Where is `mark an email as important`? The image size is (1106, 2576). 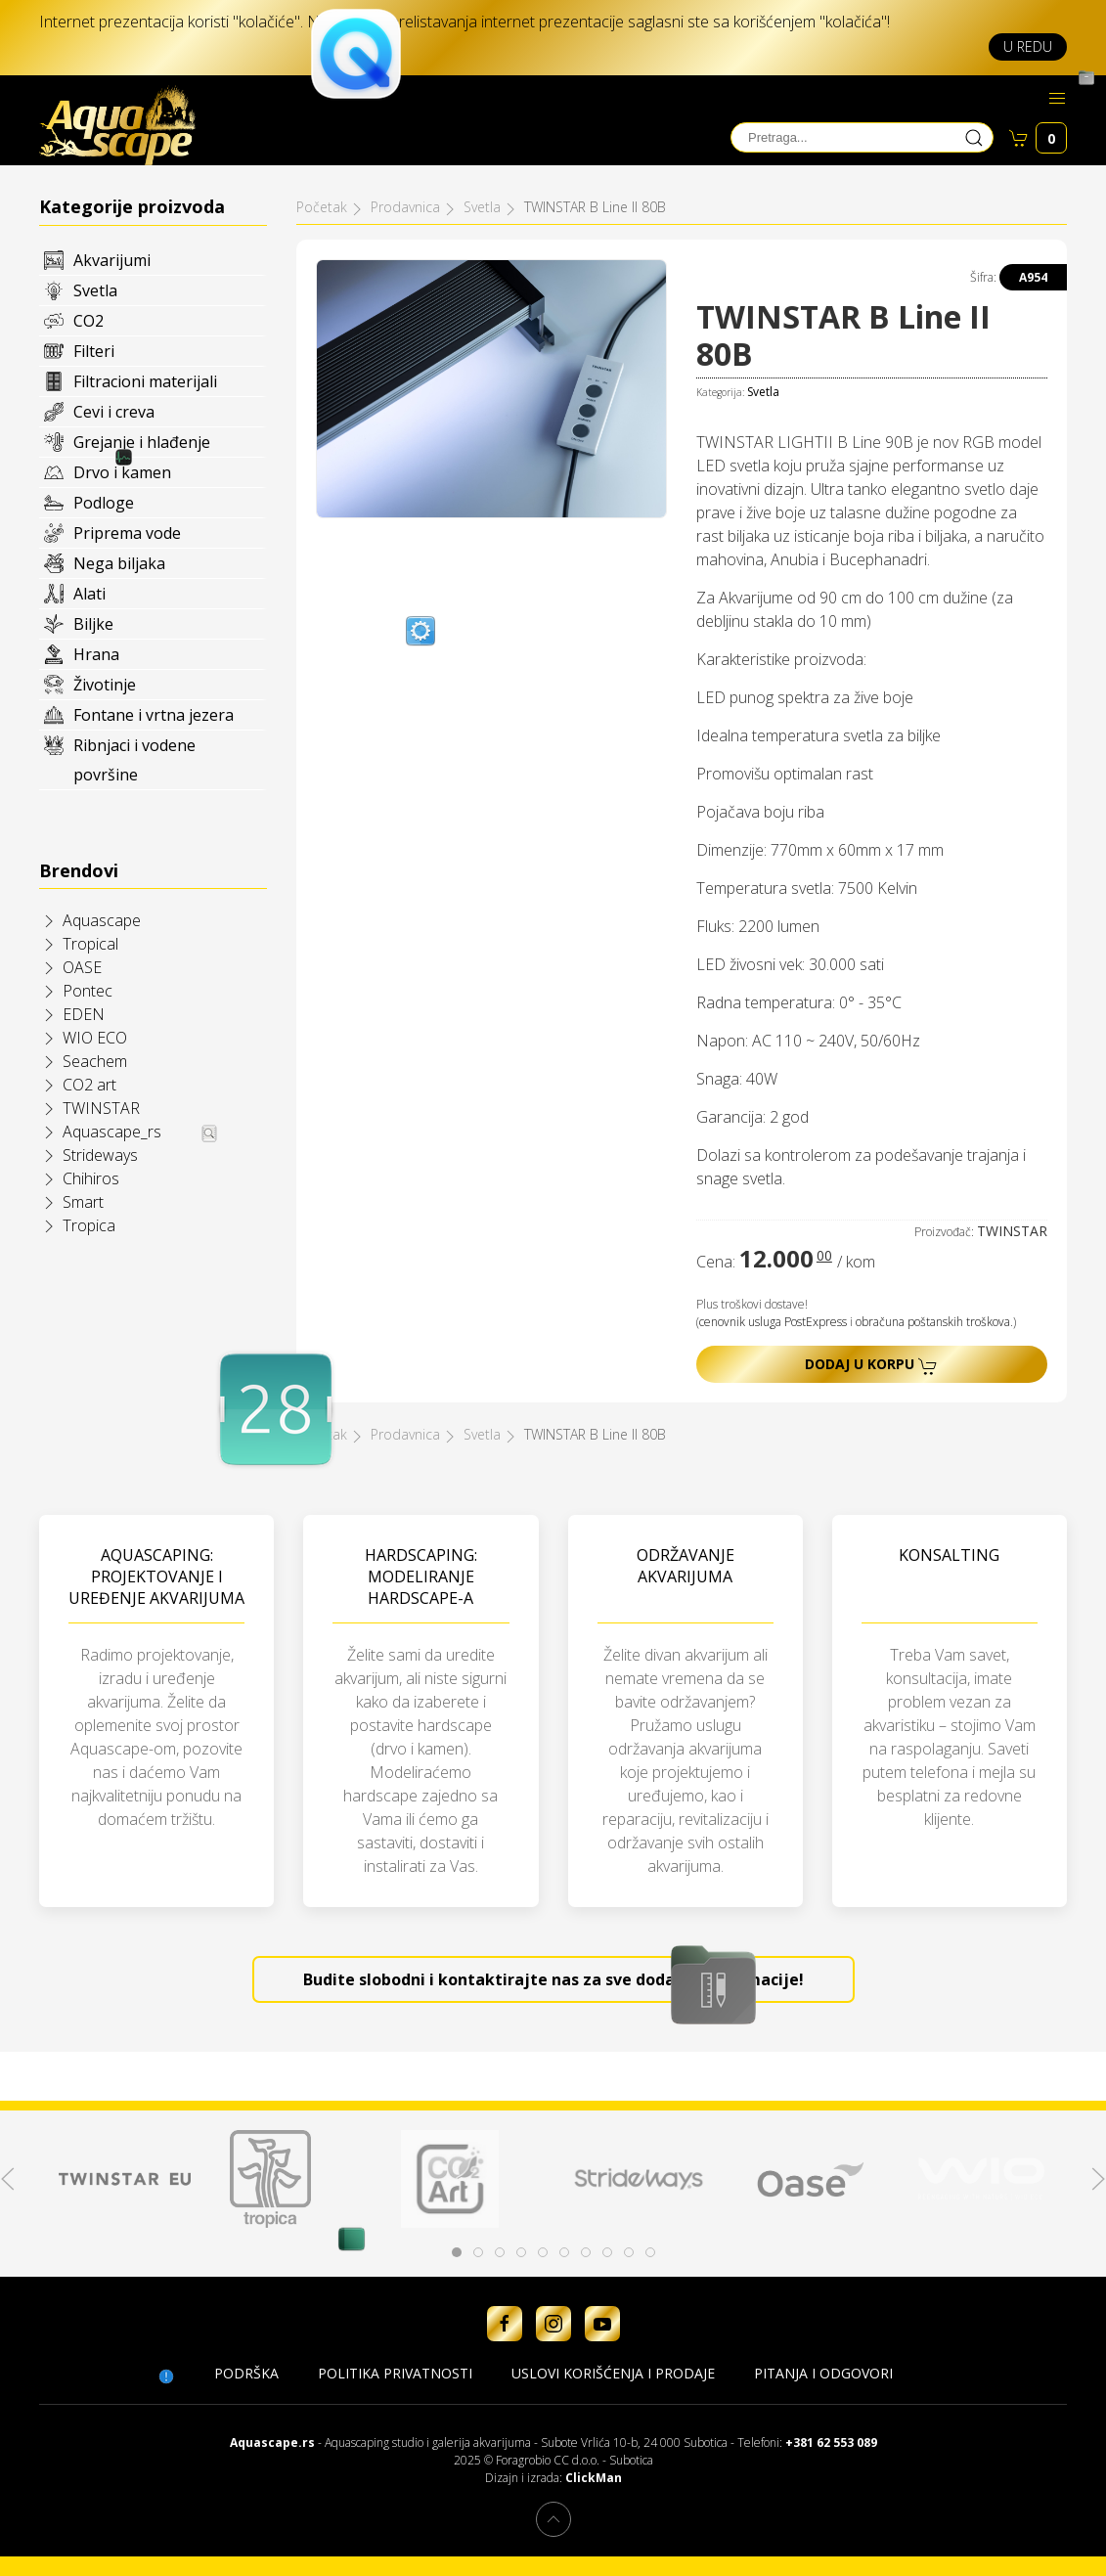 mark an email as important is located at coordinates (166, 2376).